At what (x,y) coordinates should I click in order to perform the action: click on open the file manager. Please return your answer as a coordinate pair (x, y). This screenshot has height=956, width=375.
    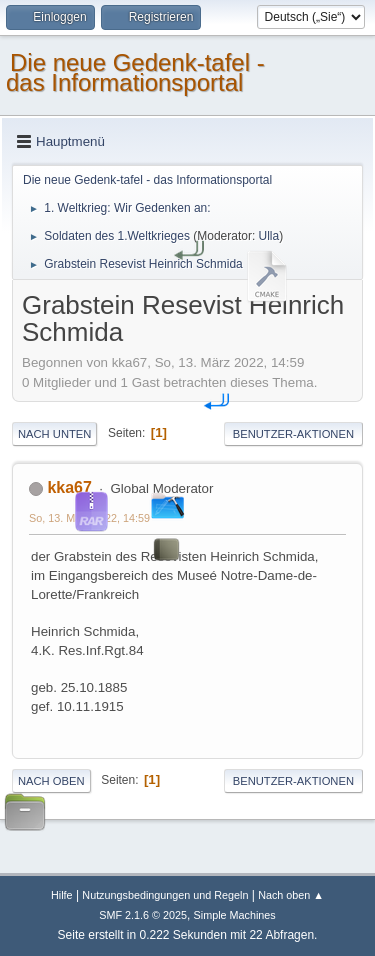
    Looking at the image, I should click on (25, 812).